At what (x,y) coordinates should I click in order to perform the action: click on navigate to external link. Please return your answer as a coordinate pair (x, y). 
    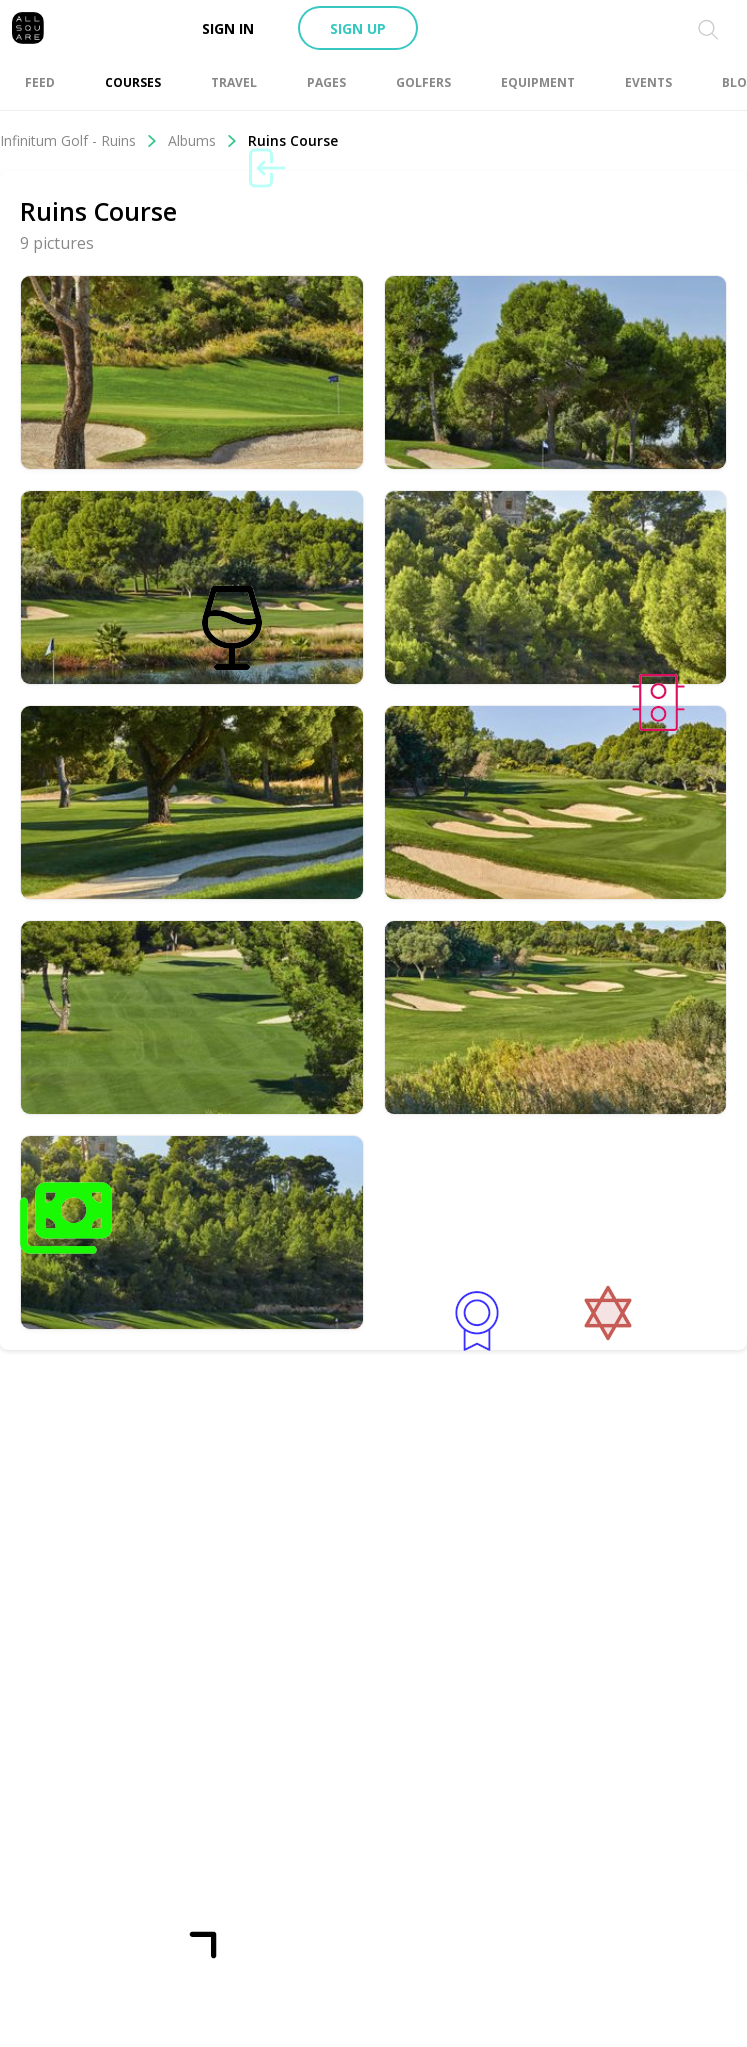
    Looking at the image, I should click on (203, 1945).